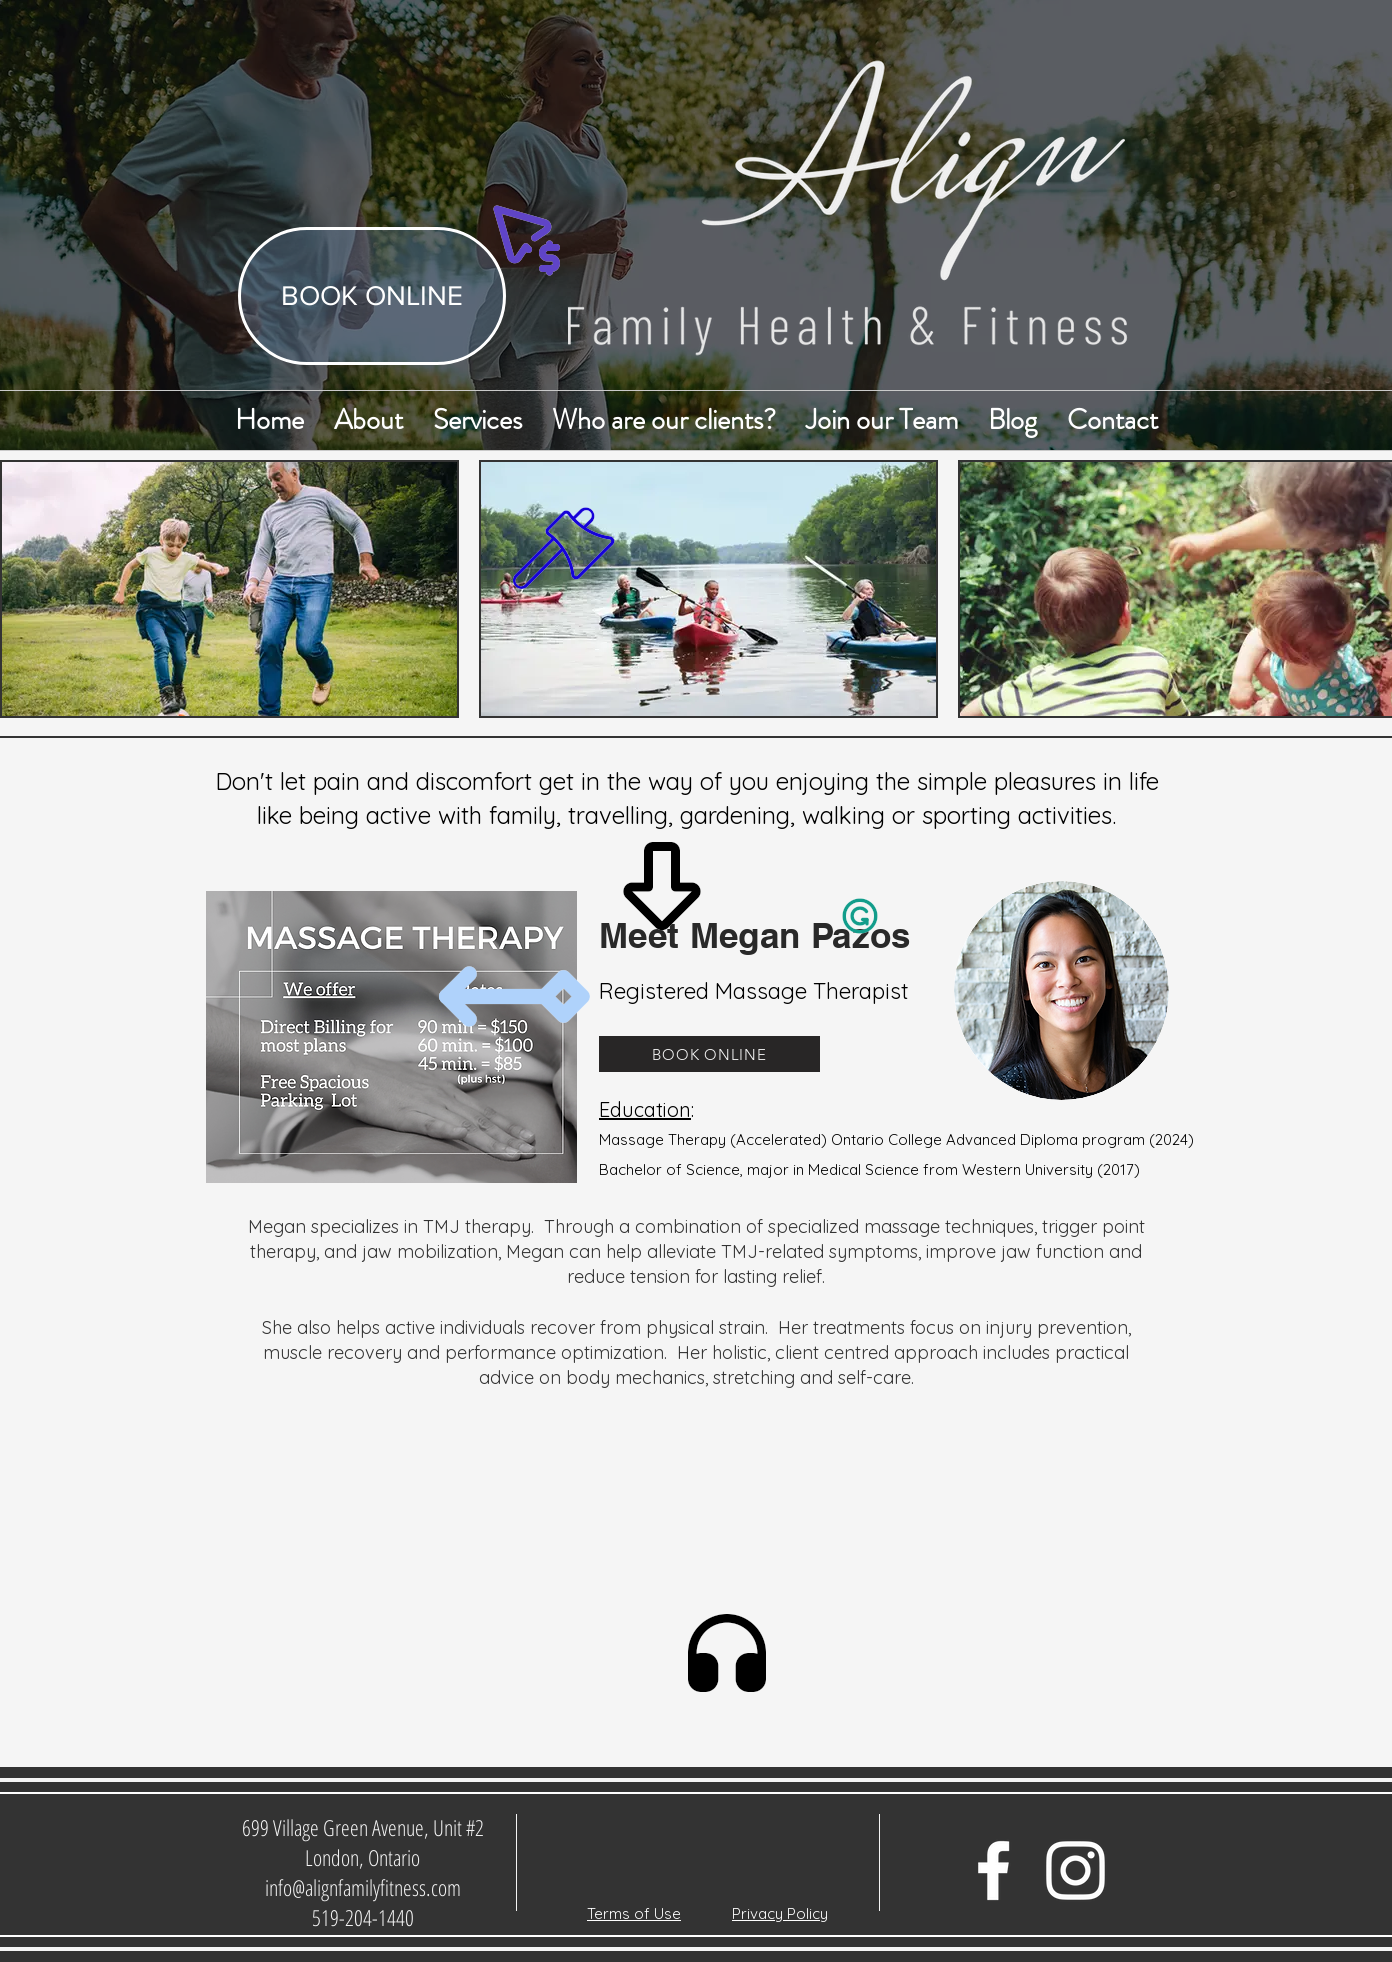  Describe the element at coordinates (727, 1653) in the screenshot. I see `access audio or music playback` at that location.